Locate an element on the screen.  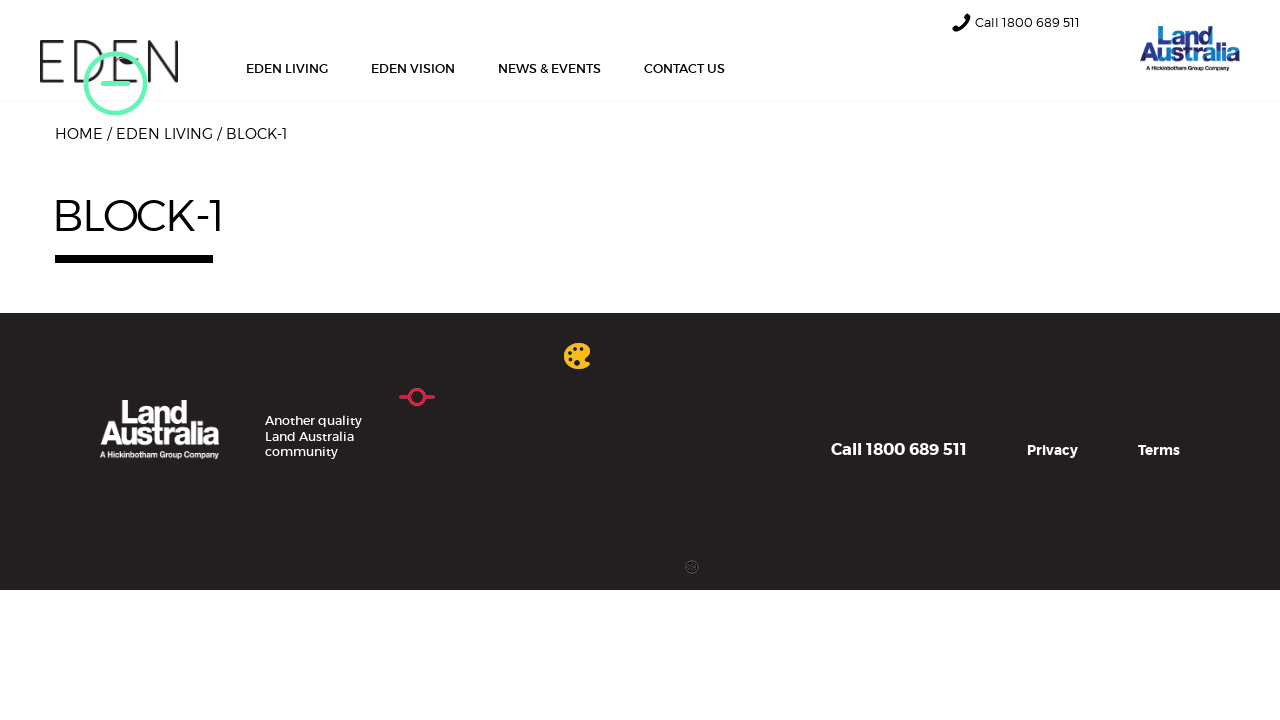
view commit details in version control is located at coordinates (417, 397).